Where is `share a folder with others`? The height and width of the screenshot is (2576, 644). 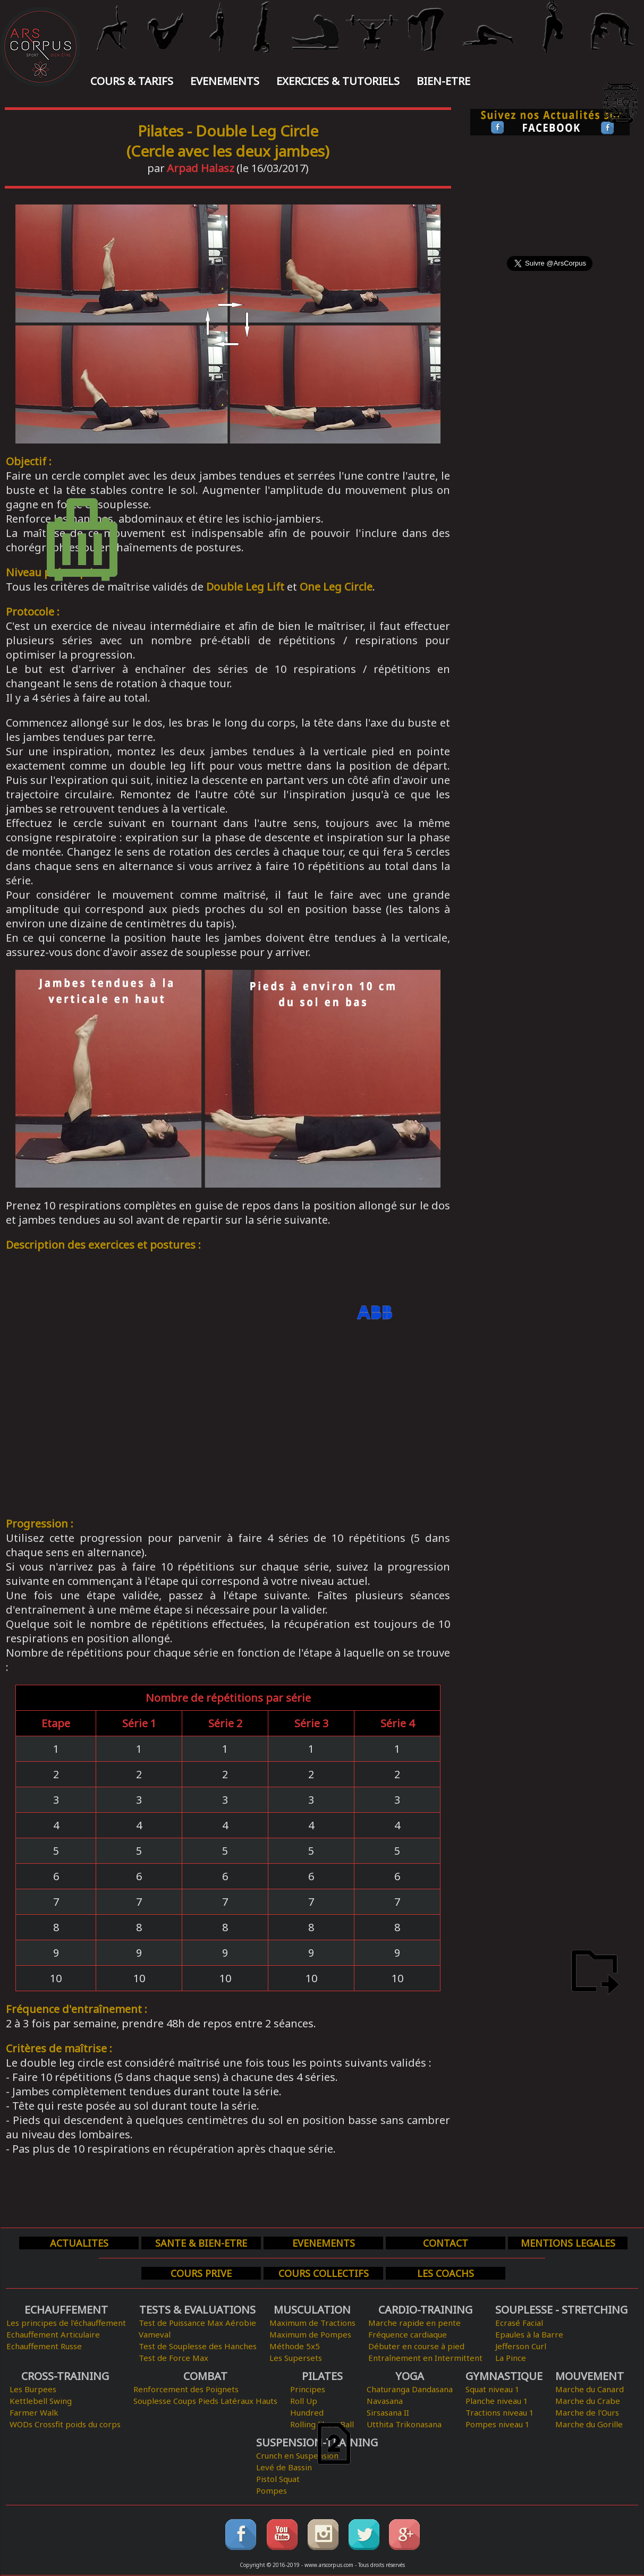 share a folder with others is located at coordinates (594, 1971).